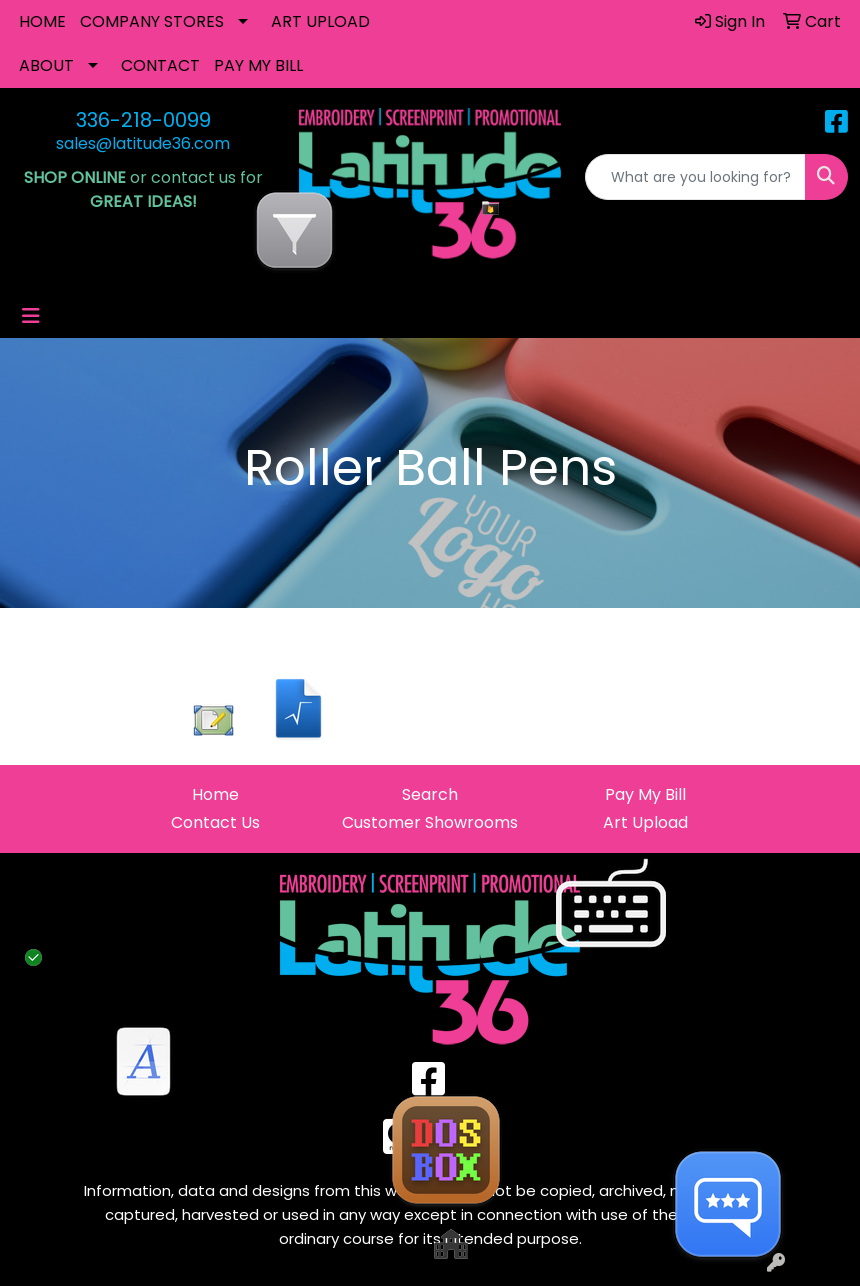 This screenshot has width=860, height=1286. I want to click on indicates a file or shortcut saved to desktop, so click(213, 720).